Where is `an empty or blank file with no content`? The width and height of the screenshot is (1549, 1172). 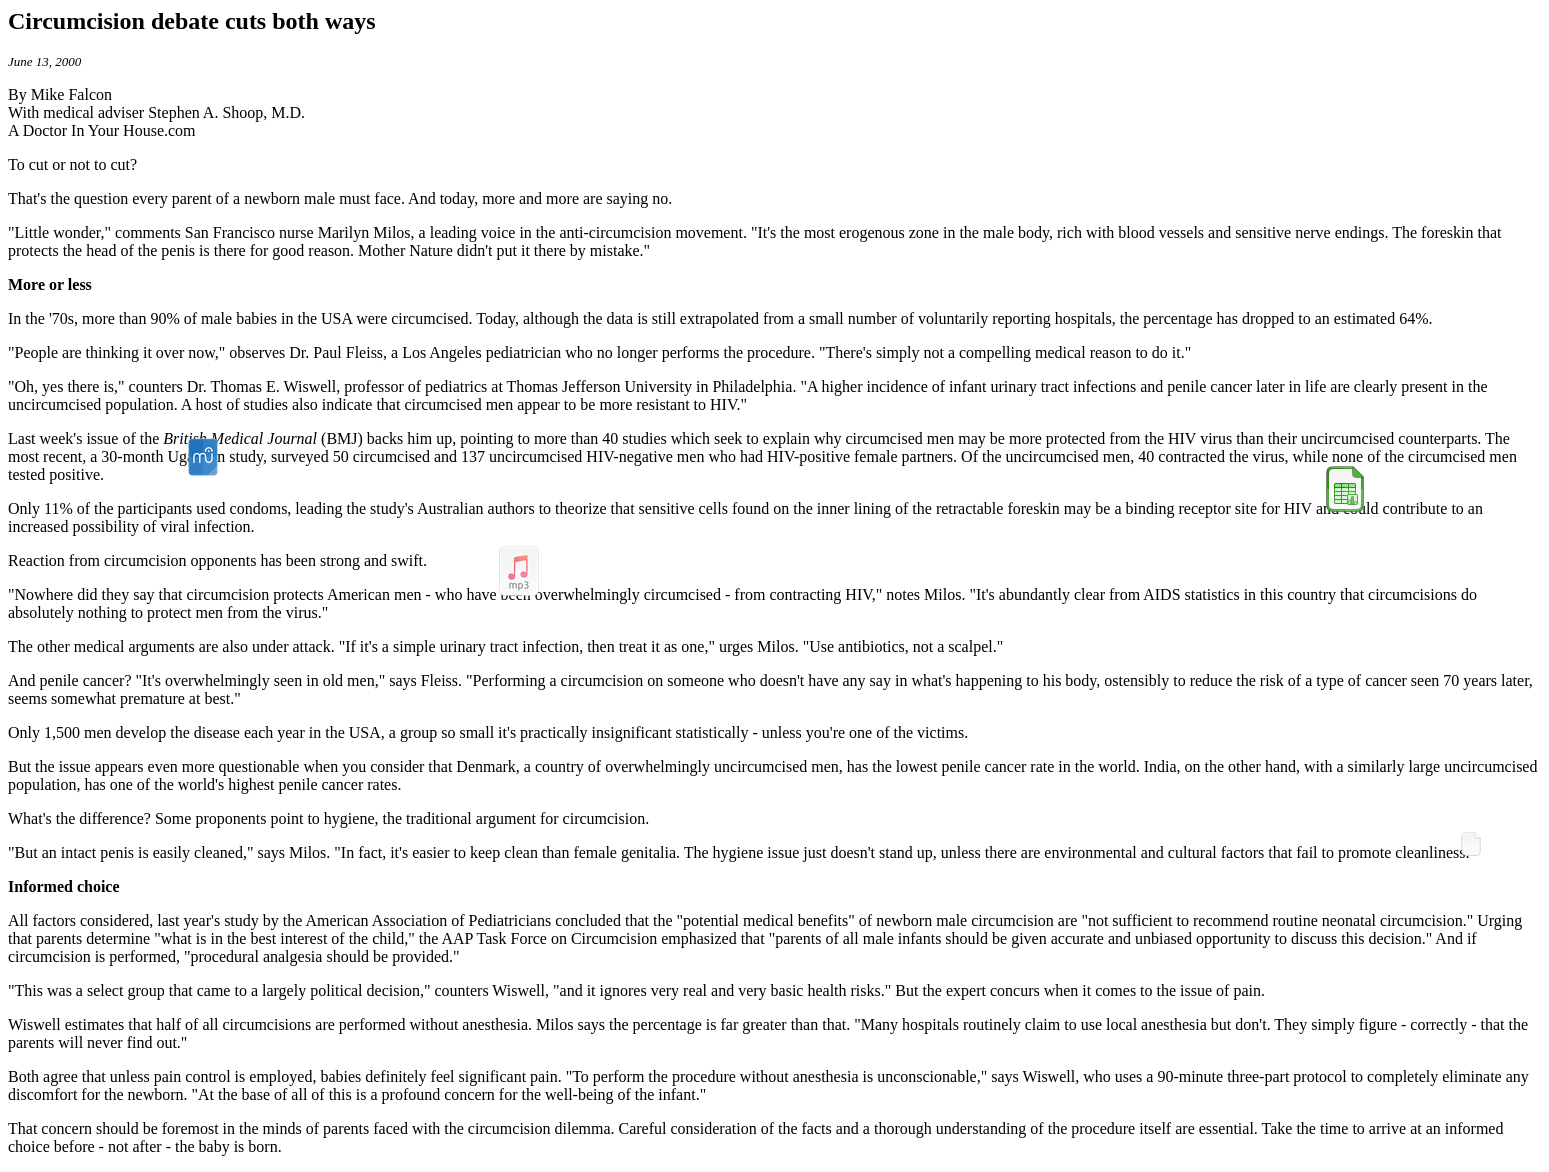
an empty or blank file with no content is located at coordinates (1471, 844).